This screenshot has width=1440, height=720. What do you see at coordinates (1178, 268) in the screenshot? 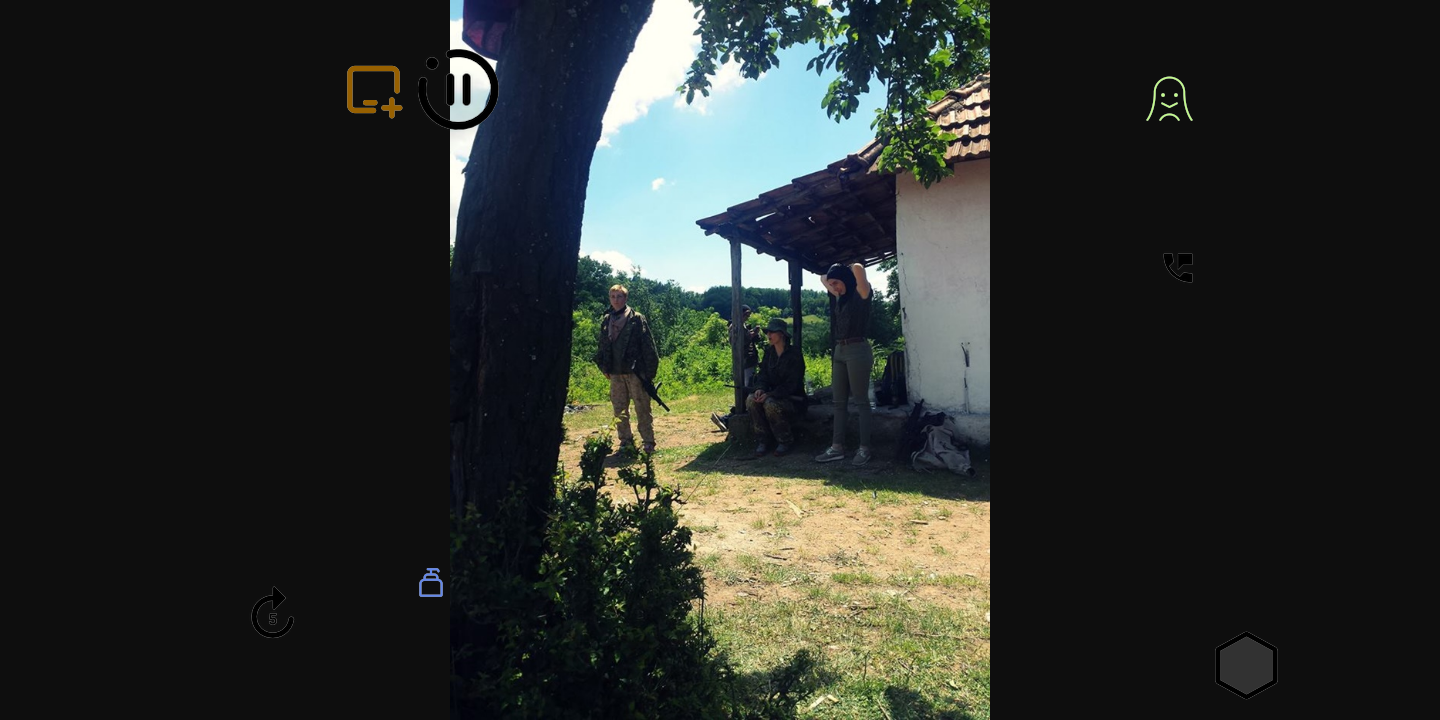
I see `access voicemail or phone messages` at bounding box center [1178, 268].